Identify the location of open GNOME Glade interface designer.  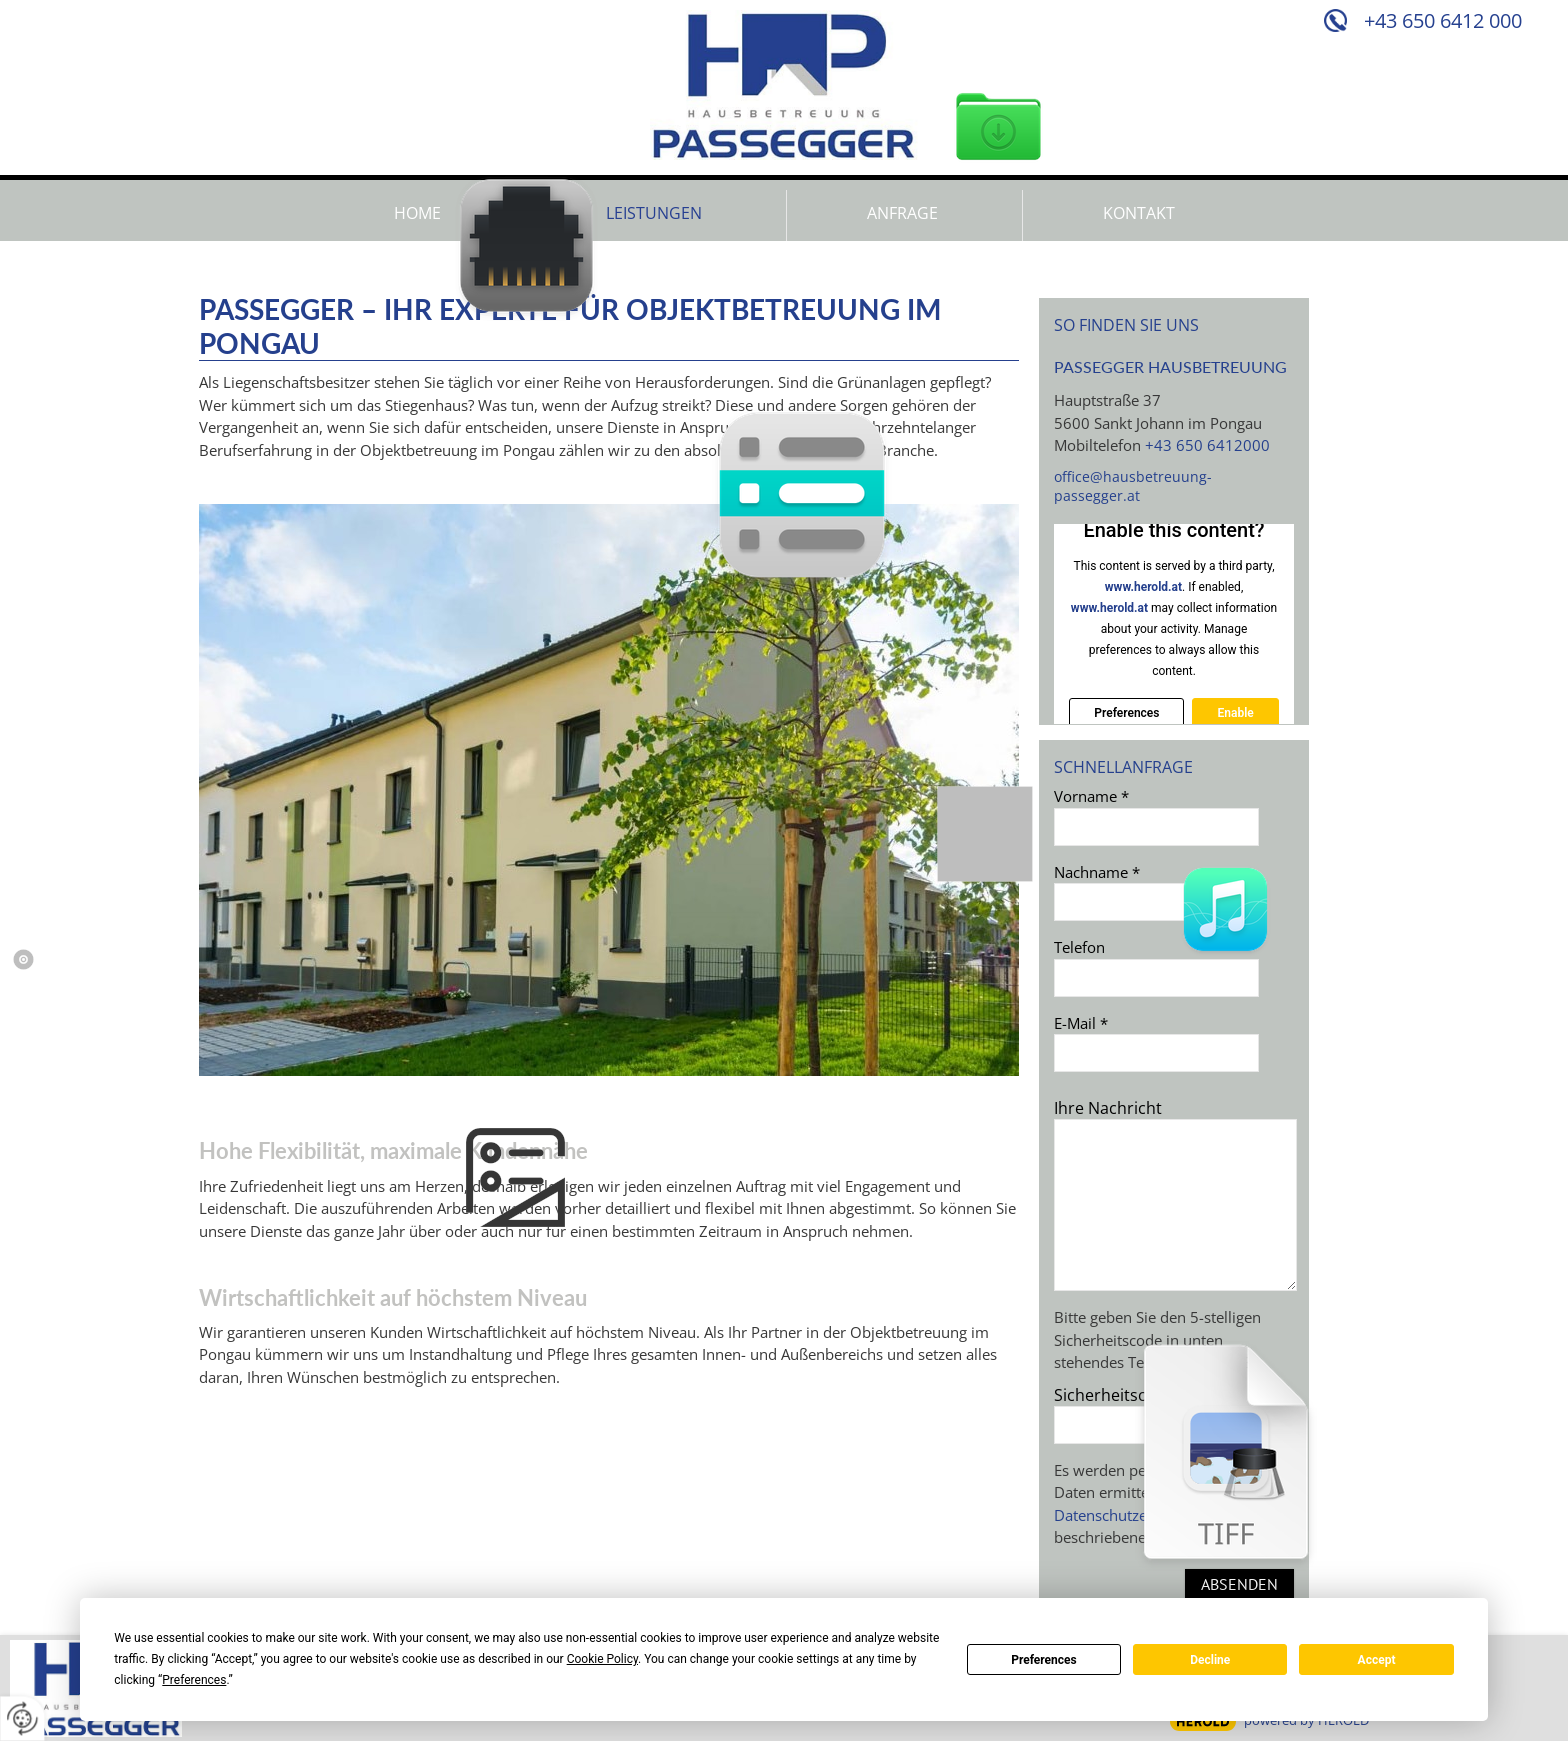
(515, 1177).